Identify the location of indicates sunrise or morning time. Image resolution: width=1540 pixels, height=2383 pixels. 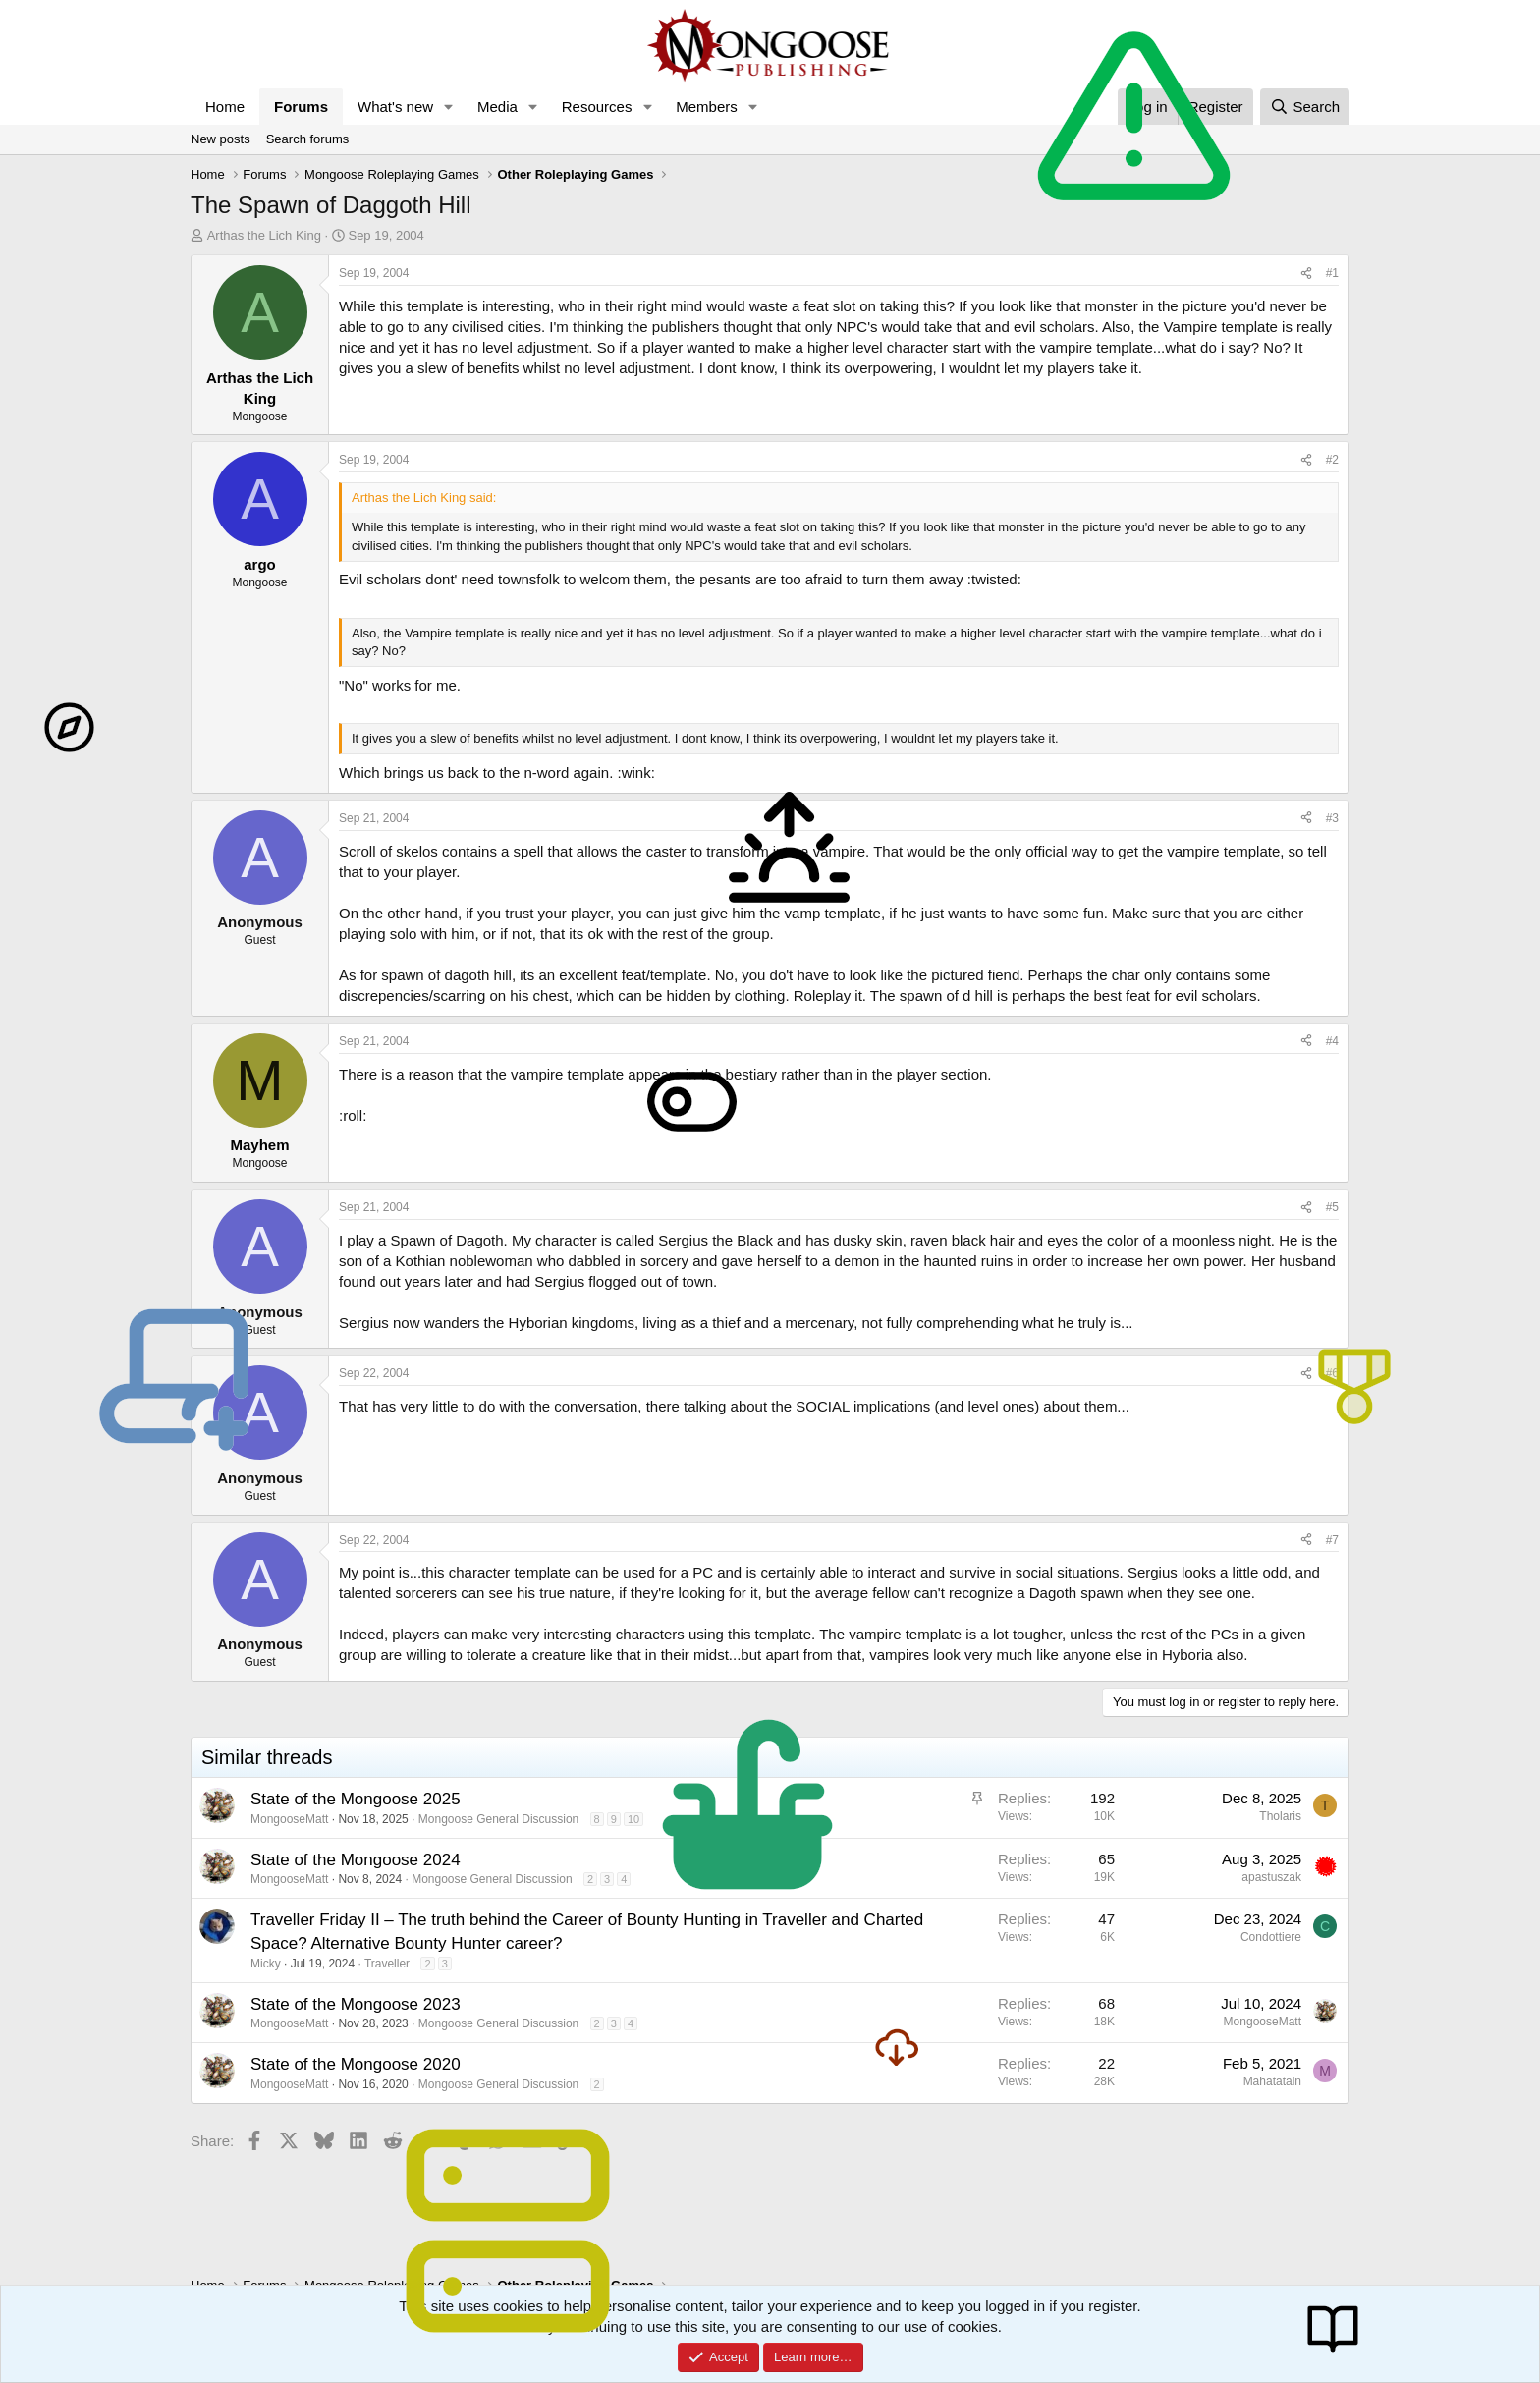
(789, 847).